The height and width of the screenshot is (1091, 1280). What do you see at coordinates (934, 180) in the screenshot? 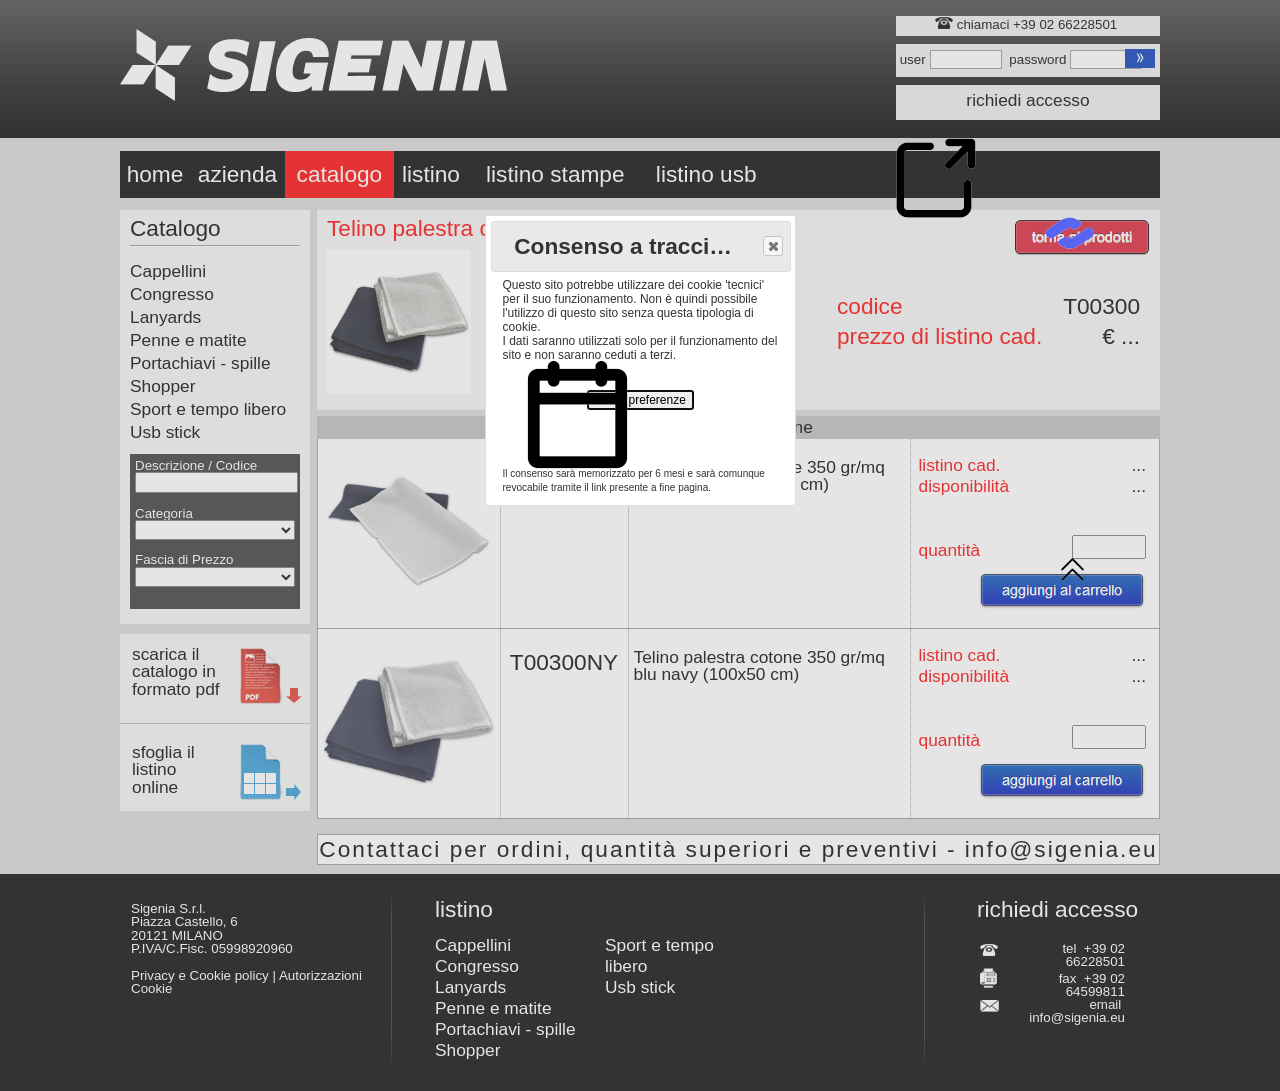
I see `open in a new window` at bounding box center [934, 180].